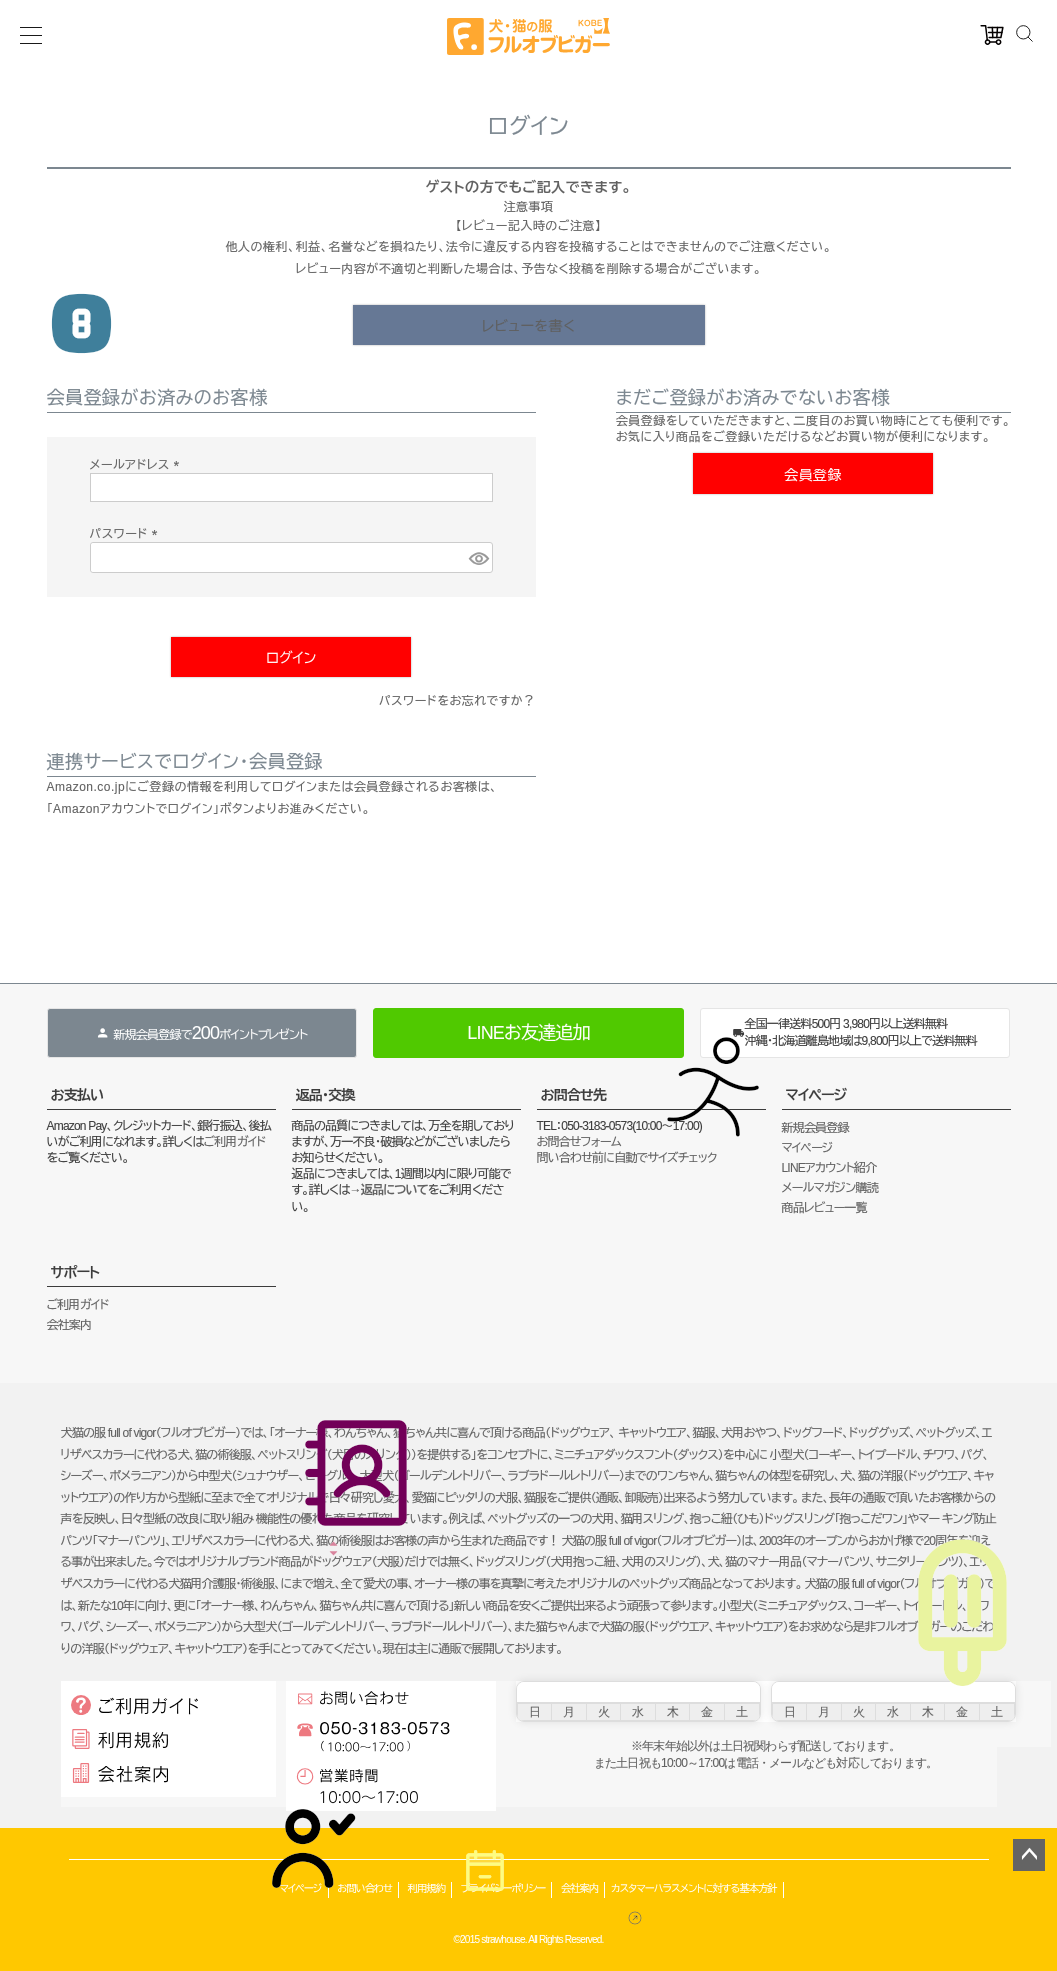 The image size is (1057, 1971). I want to click on user verification complete, so click(311, 1848).